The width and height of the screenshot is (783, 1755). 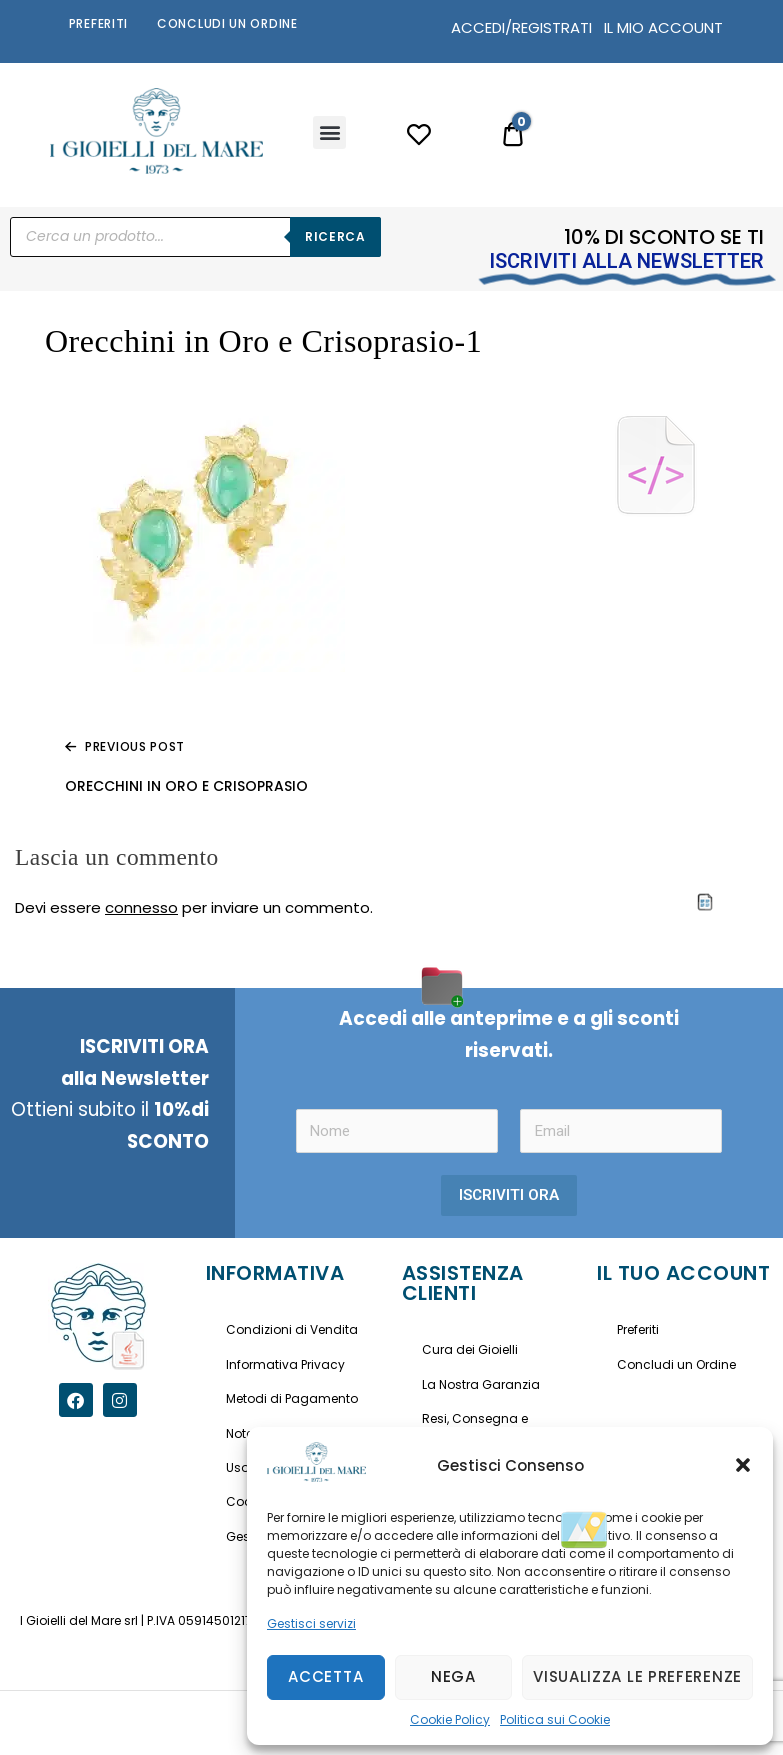 What do you see at coordinates (705, 902) in the screenshot?
I see `open an opendocument master document file` at bounding box center [705, 902].